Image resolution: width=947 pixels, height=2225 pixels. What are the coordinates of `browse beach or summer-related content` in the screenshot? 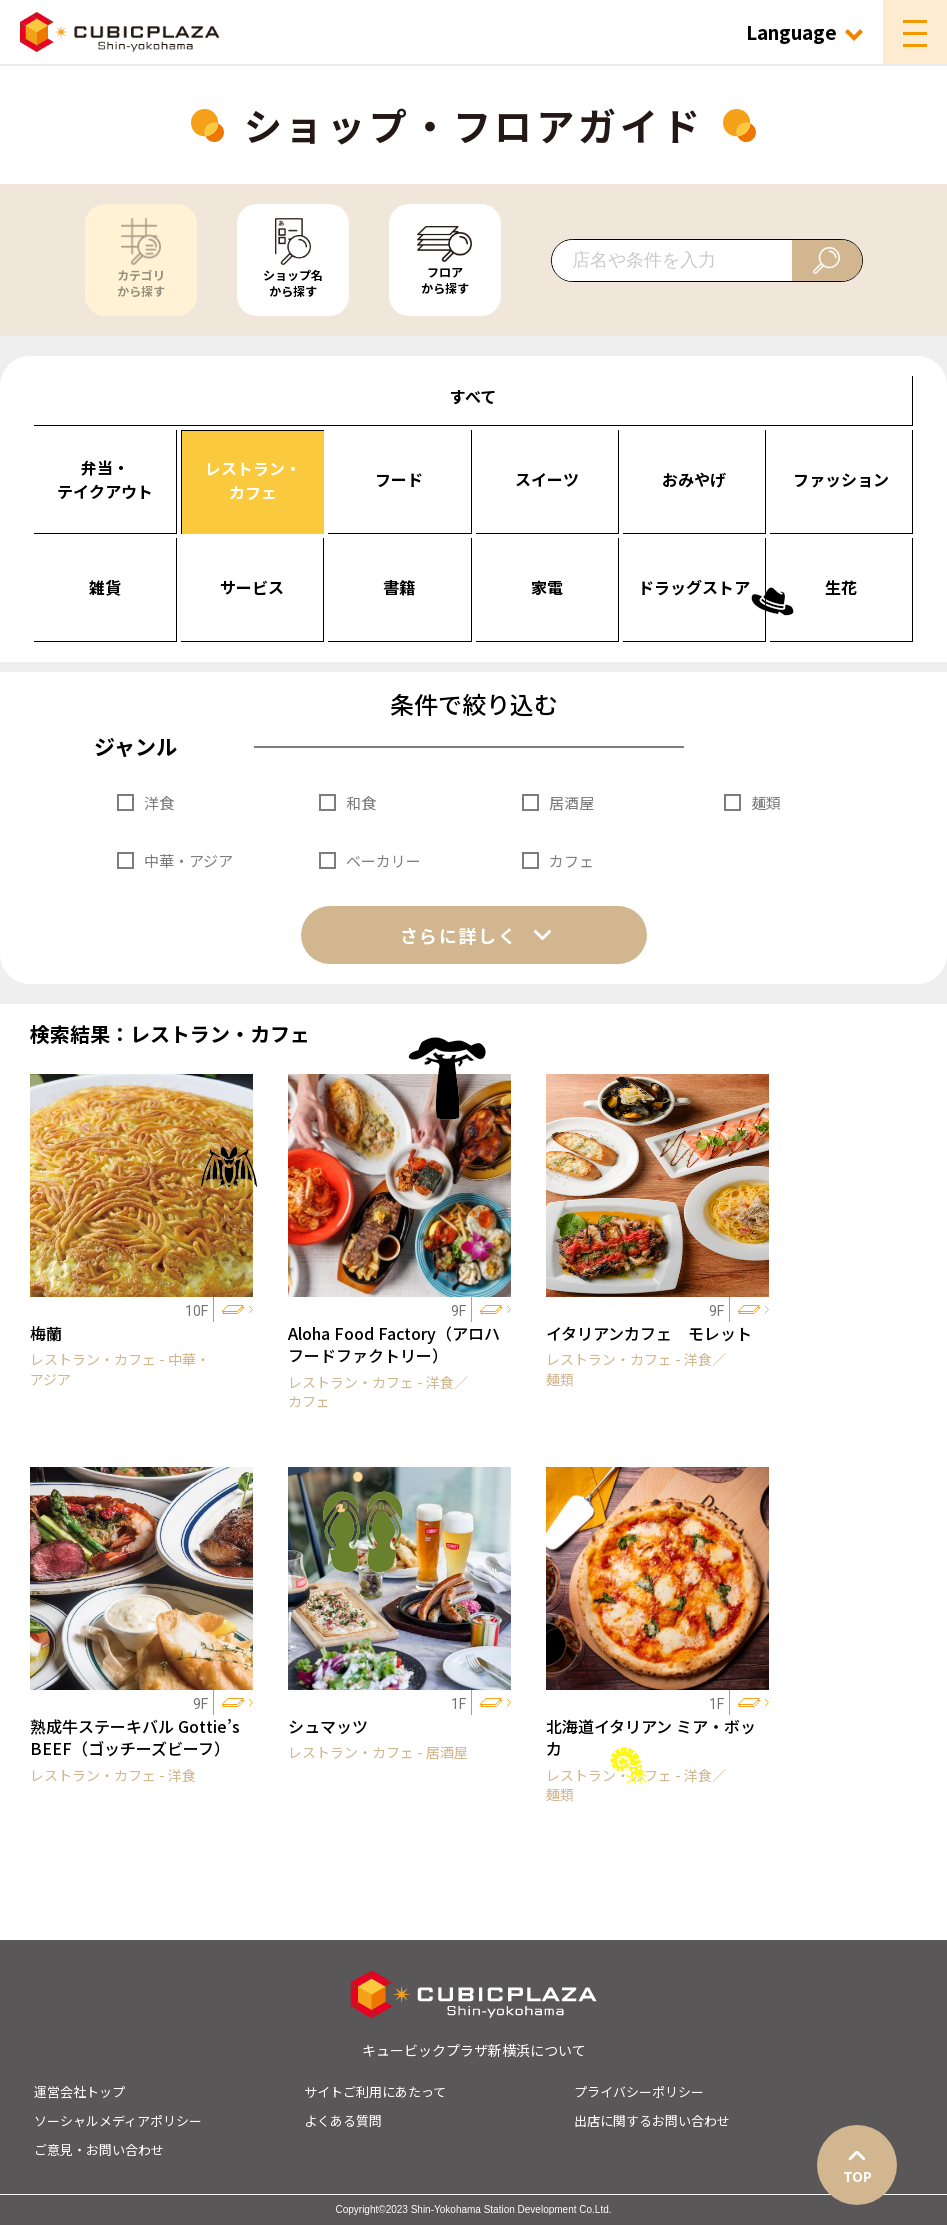 It's located at (363, 1532).